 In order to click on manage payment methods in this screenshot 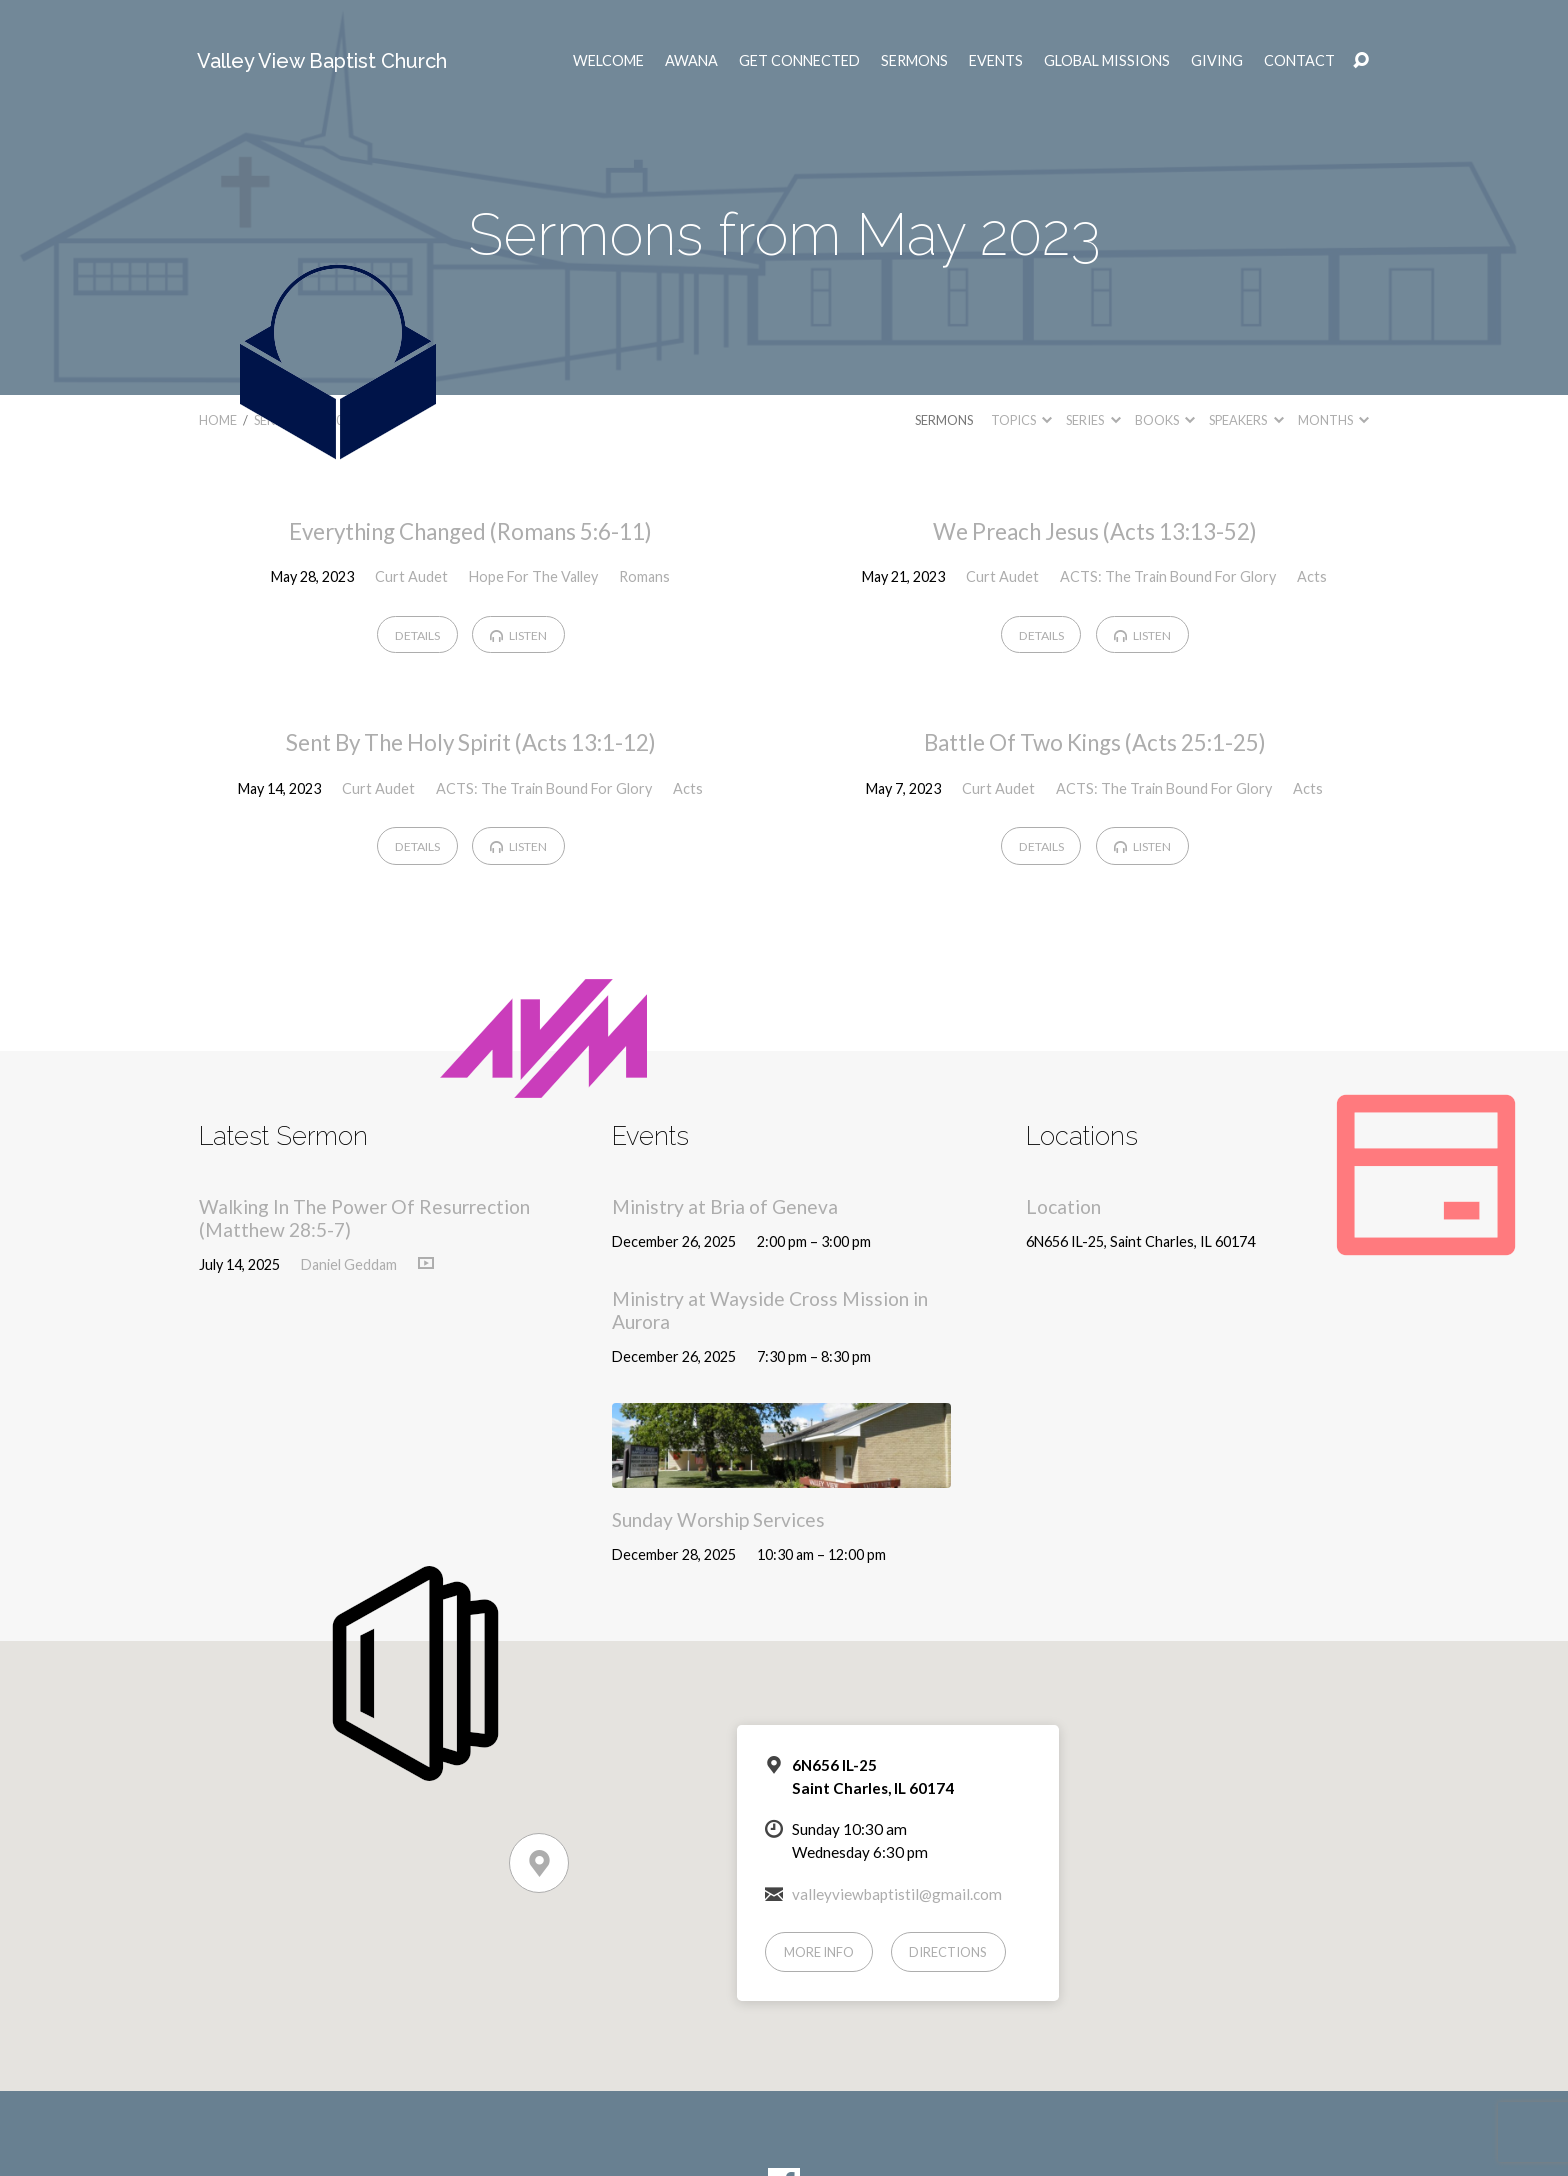, I will do `click(1426, 1175)`.